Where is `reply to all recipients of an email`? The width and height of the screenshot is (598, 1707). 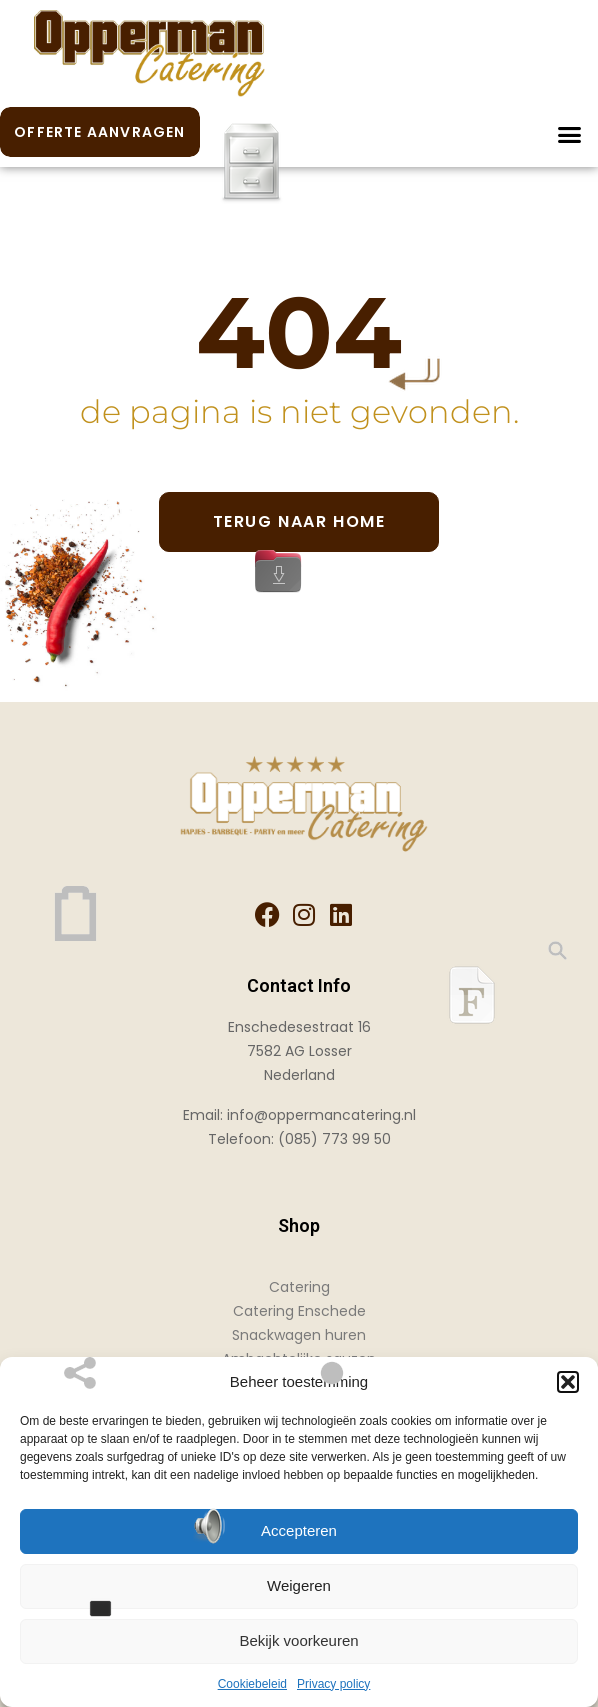 reply to all recipients of an email is located at coordinates (413, 370).